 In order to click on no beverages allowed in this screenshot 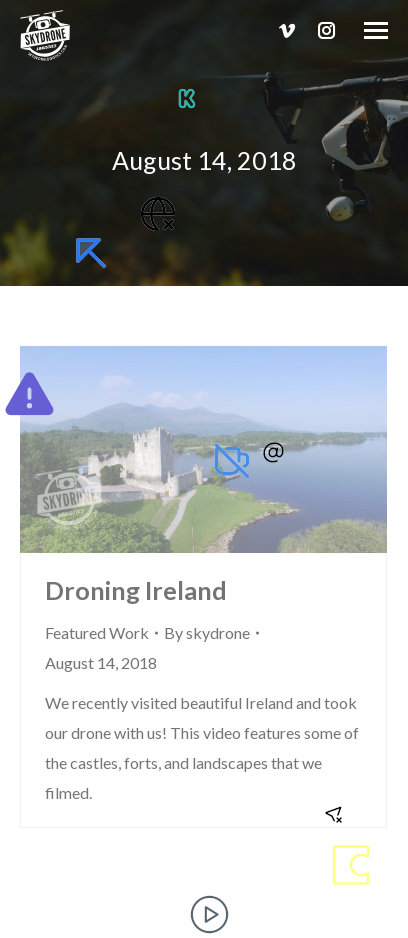, I will do `click(232, 461)`.